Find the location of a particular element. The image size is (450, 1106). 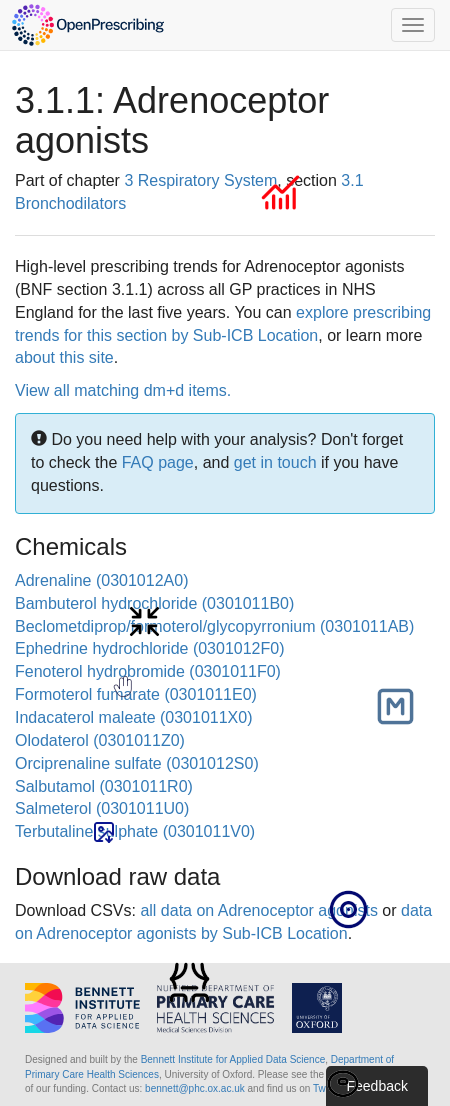

access theater or cinema listings is located at coordinates (189, 982).